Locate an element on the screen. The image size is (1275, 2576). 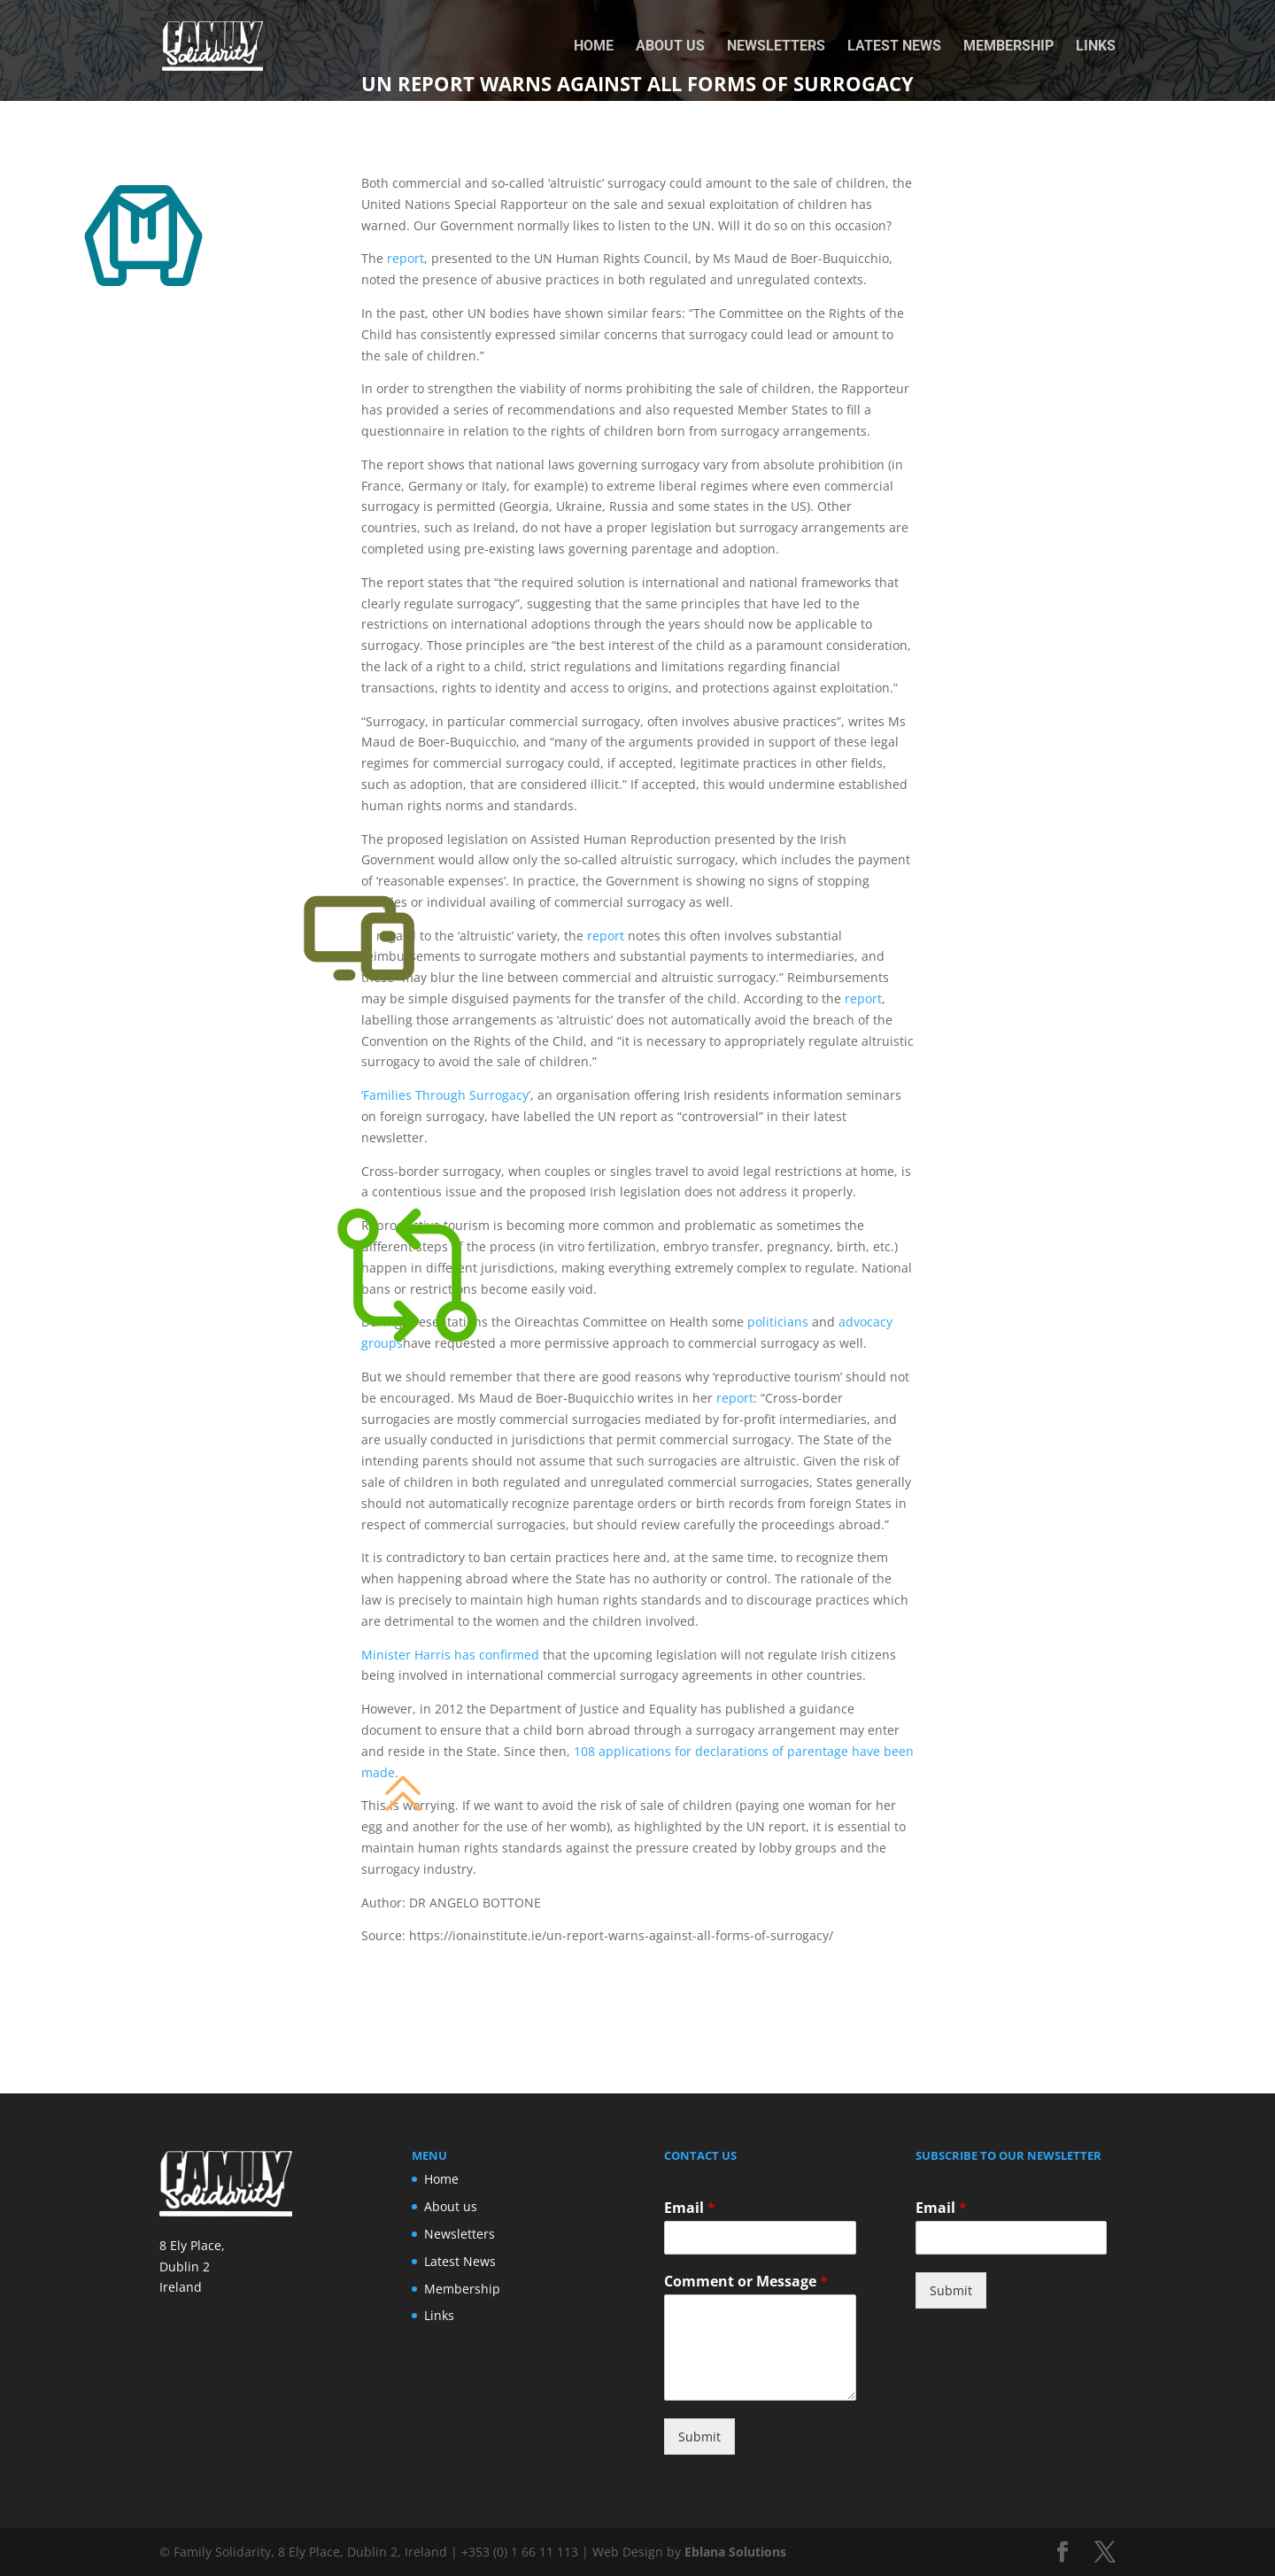
browse clothing or apparel items is located at coordinates (143, 236).